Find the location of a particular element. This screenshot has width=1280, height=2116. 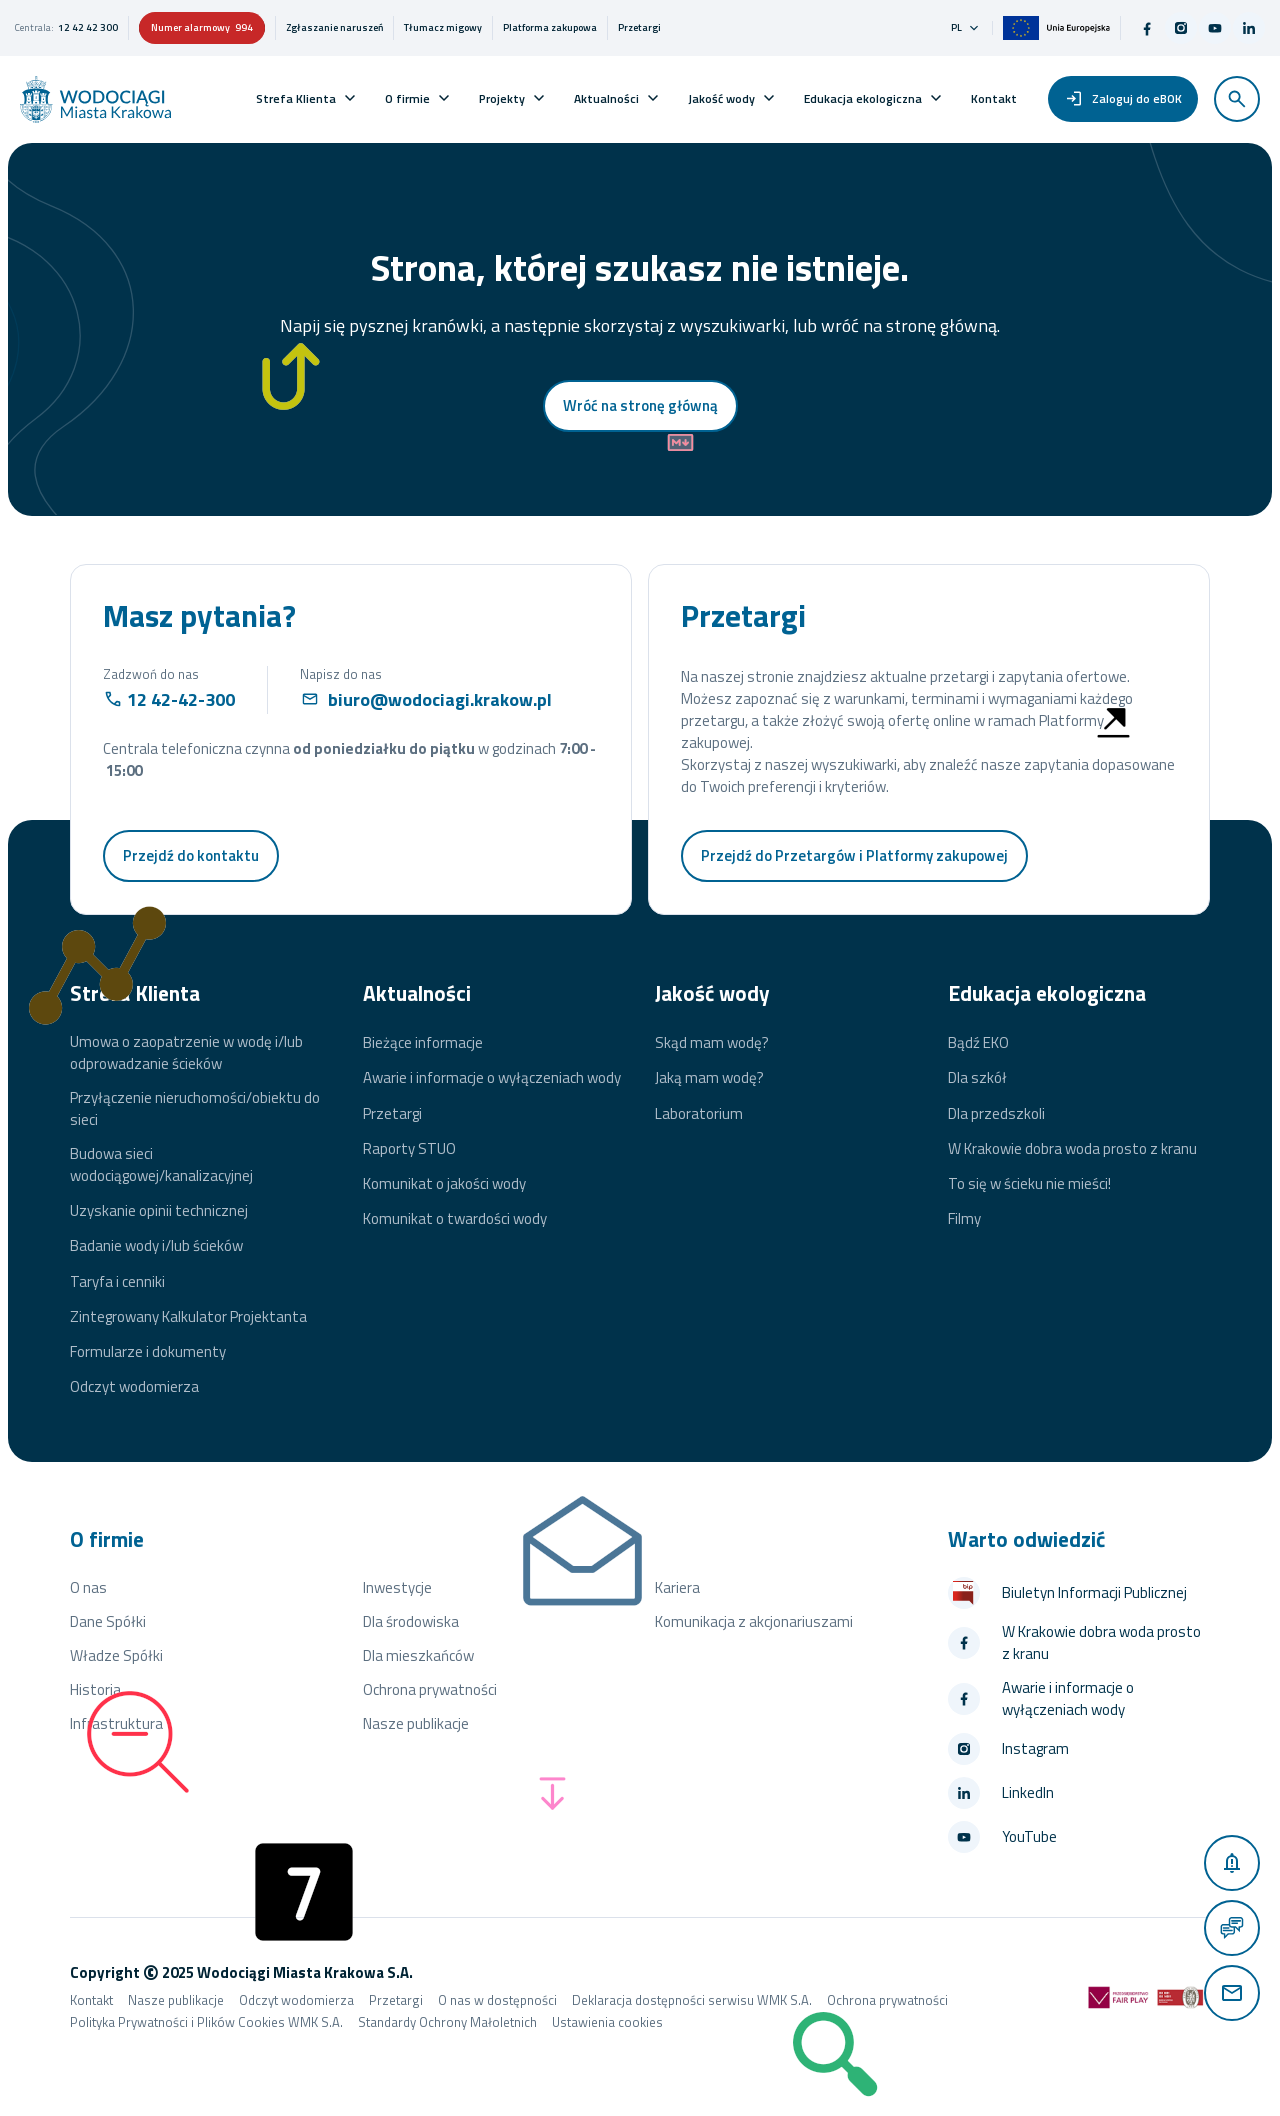

zoom out of current view is located at coordinates (138, 1742).